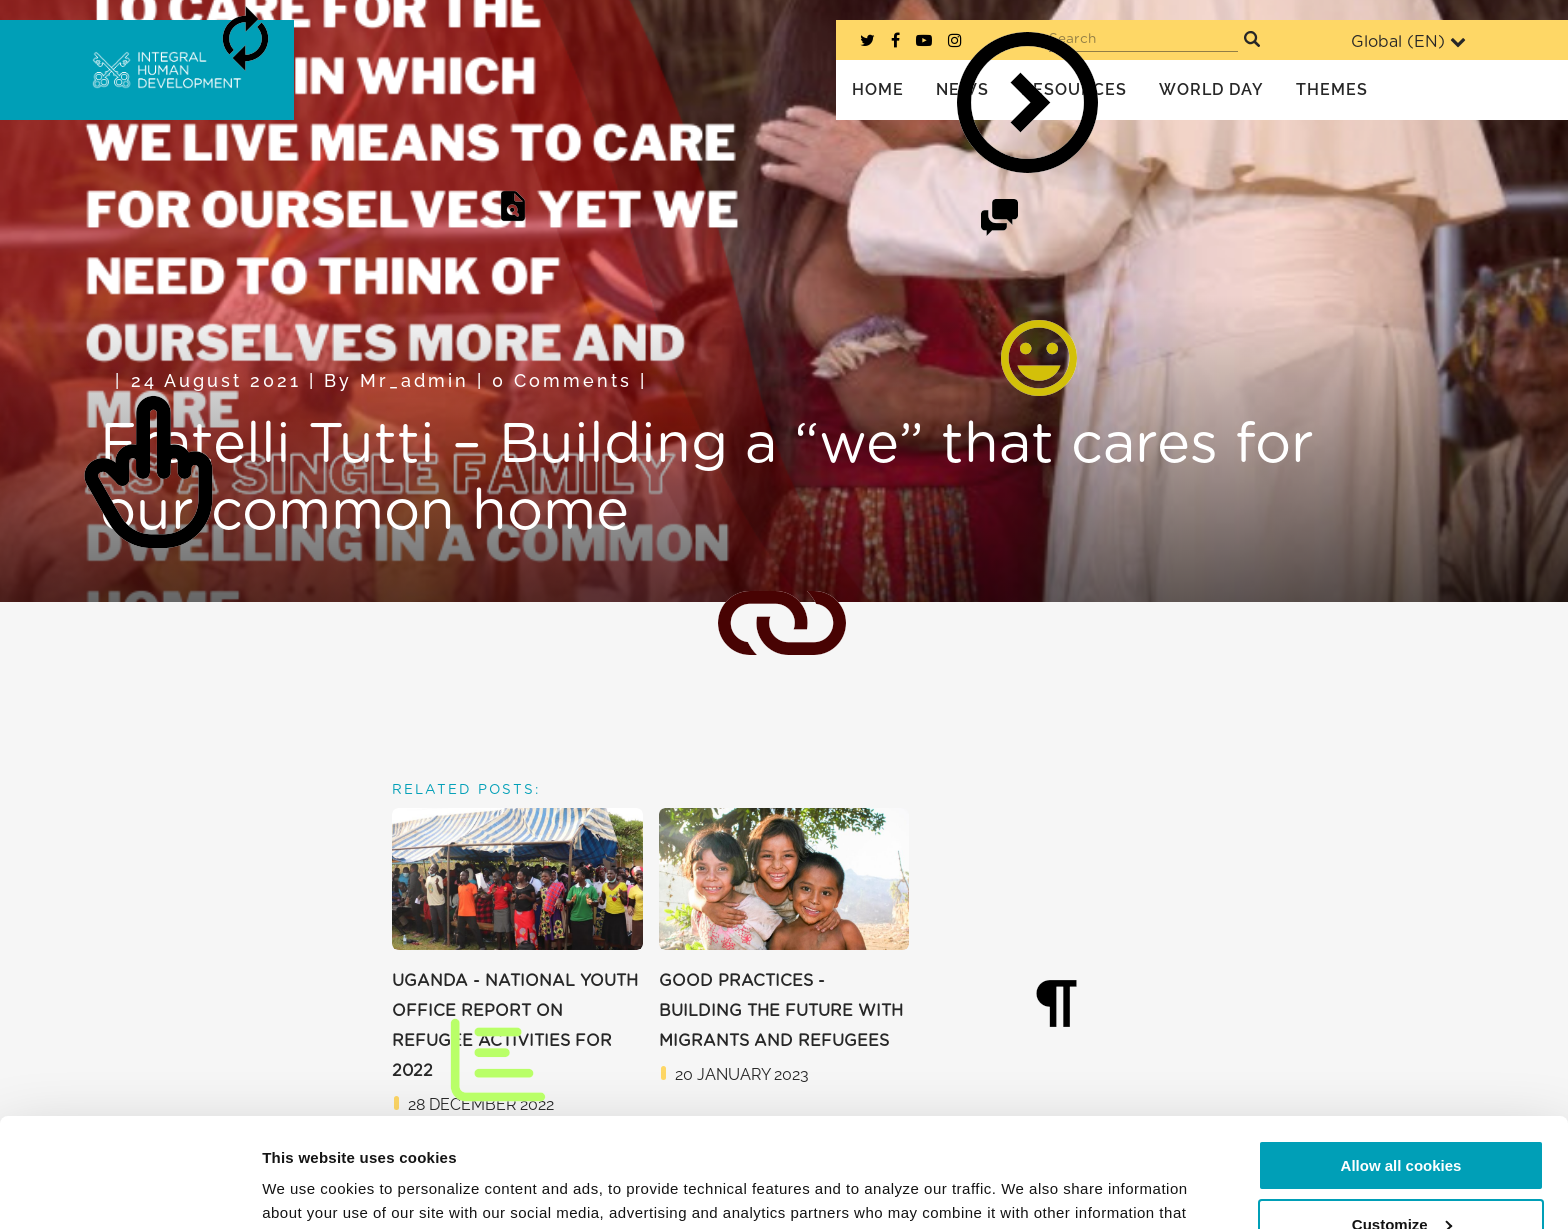  Describe the element at coordinates (1039, 358) in the screenshot. I see `rate your experience as positive` at that location.